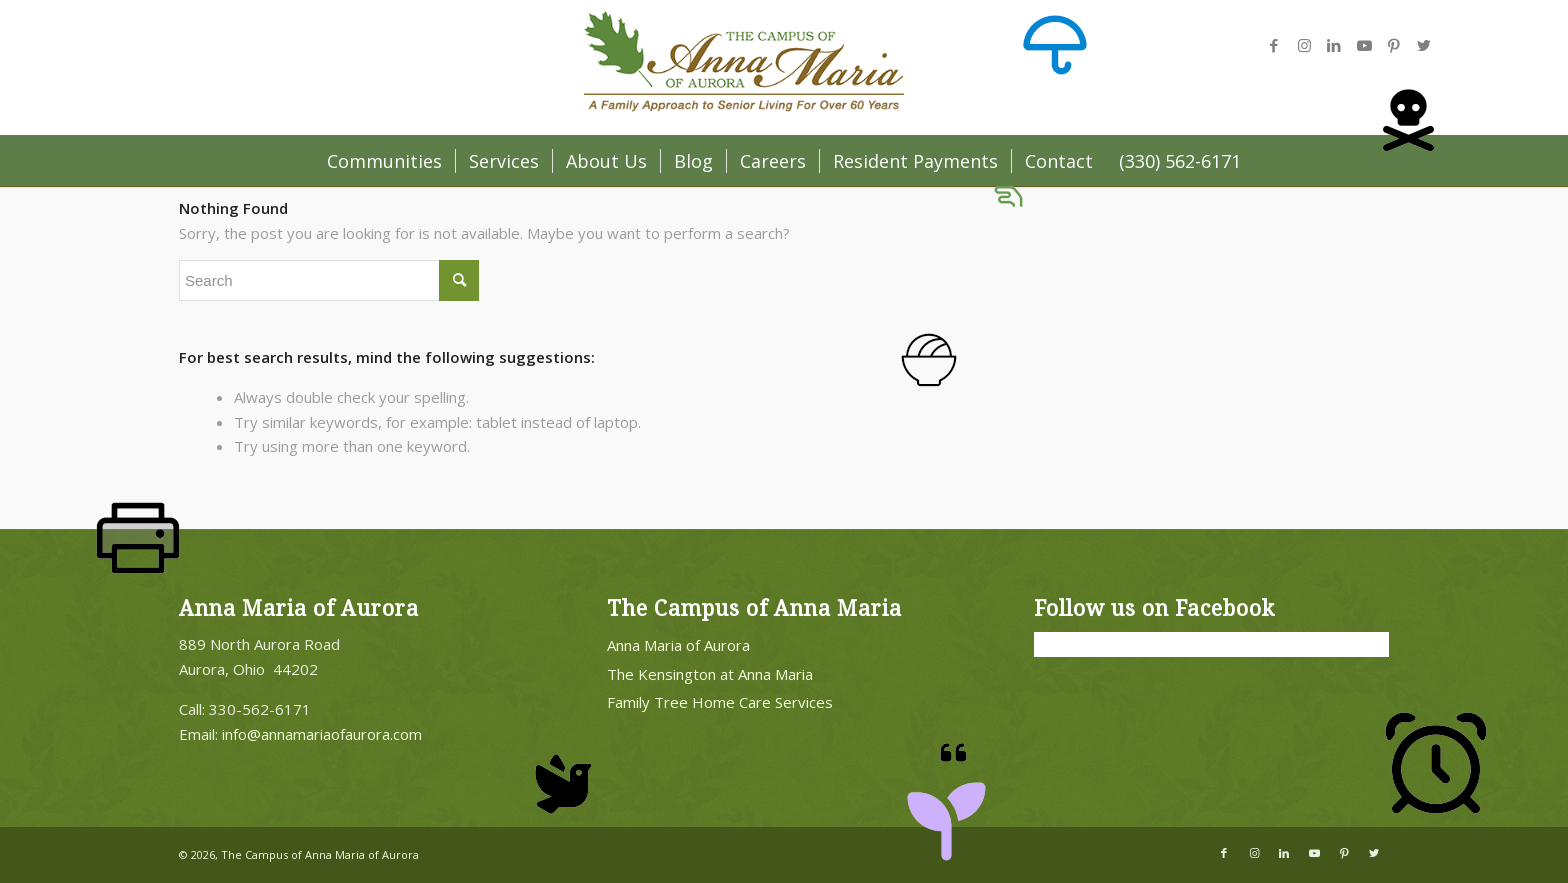  What do you see at coordinates (562, 785) in the screenshot?
I see `indicates peace or harmony settings` at bounding box center [562, 785].